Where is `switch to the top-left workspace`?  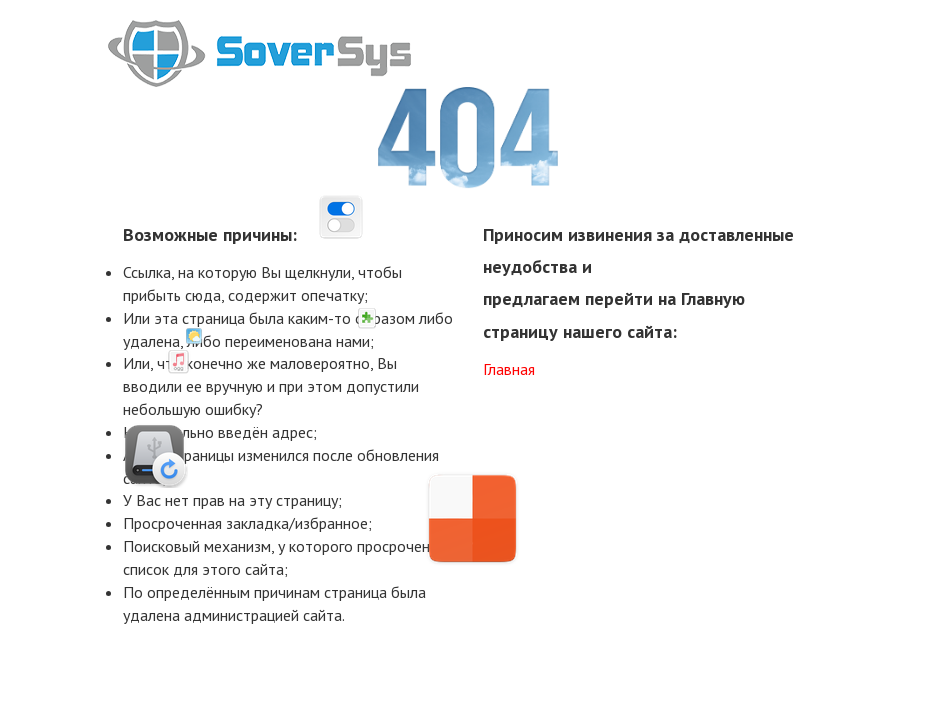
switch to the top-left workspace is located at coordinates (472, 518).